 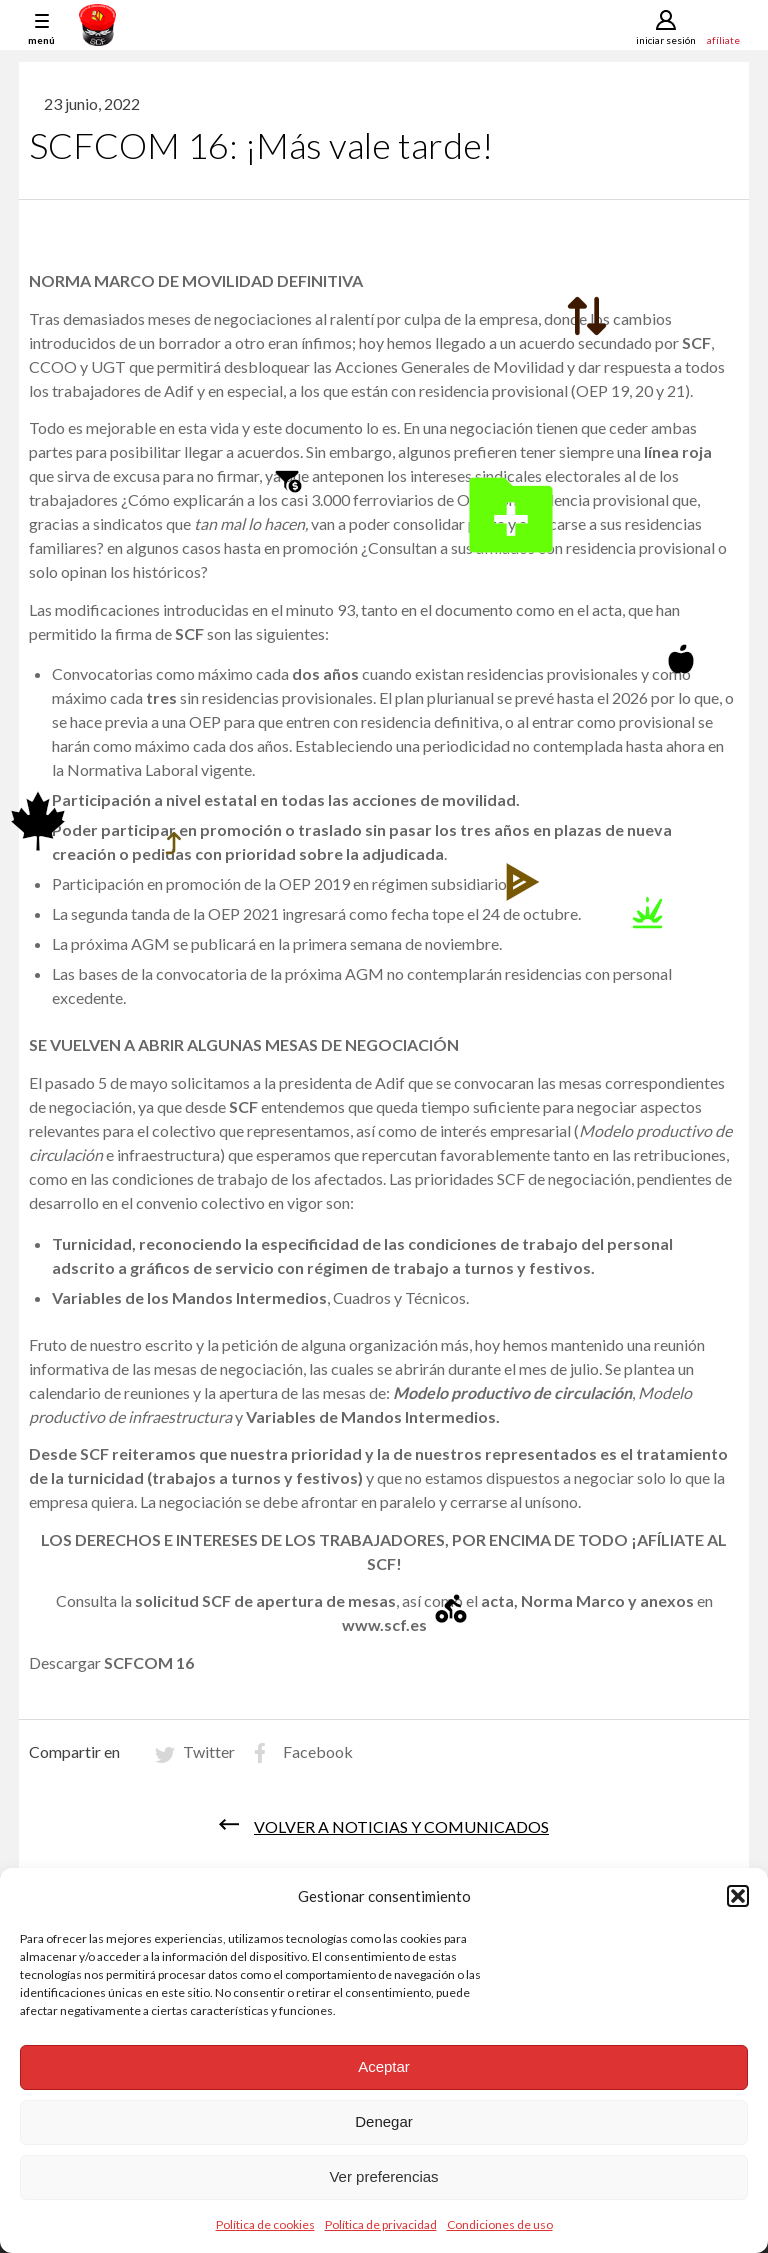 What do you see at coordinates (511, 515) in the screenshot?
I see `create a new folder` at bounding box center [511, 515].